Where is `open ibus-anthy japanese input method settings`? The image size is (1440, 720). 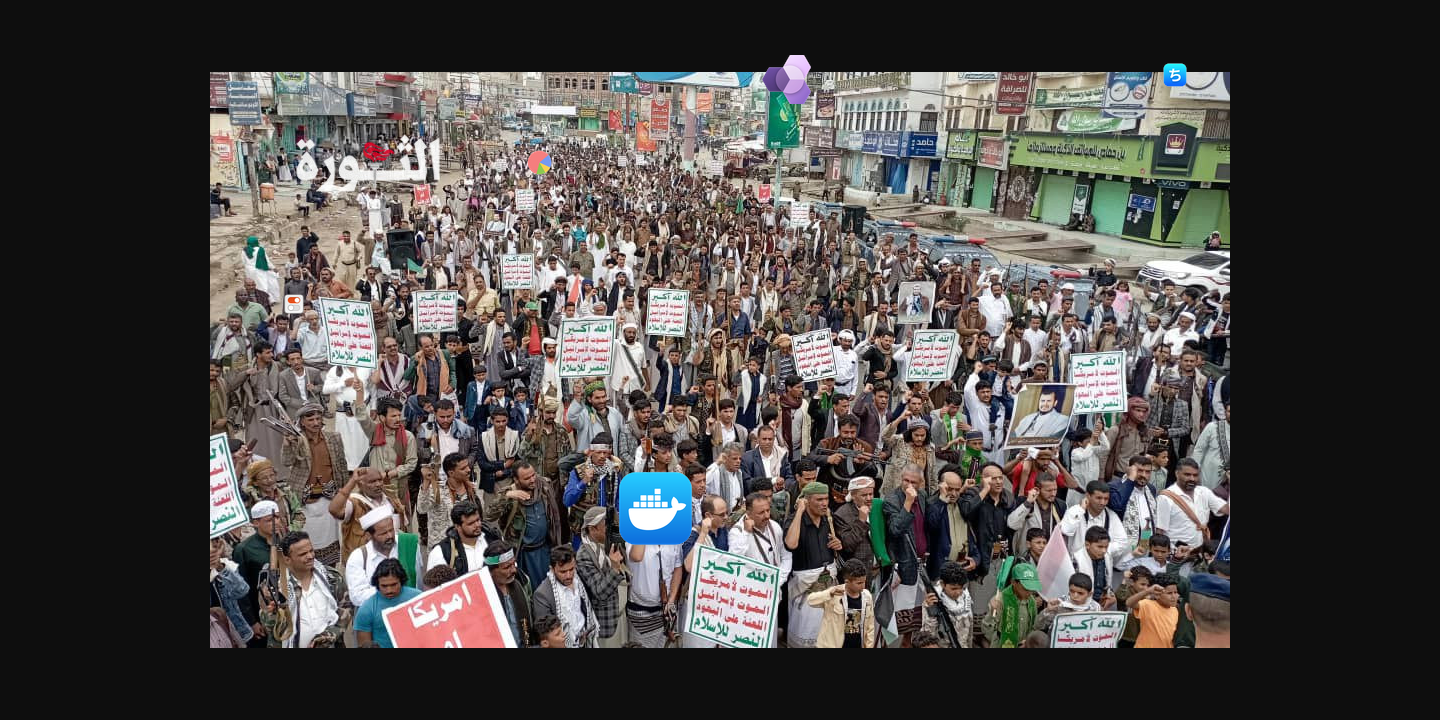
open ibus-anthy japanese input method settings is located at coordinates (1175, 75).